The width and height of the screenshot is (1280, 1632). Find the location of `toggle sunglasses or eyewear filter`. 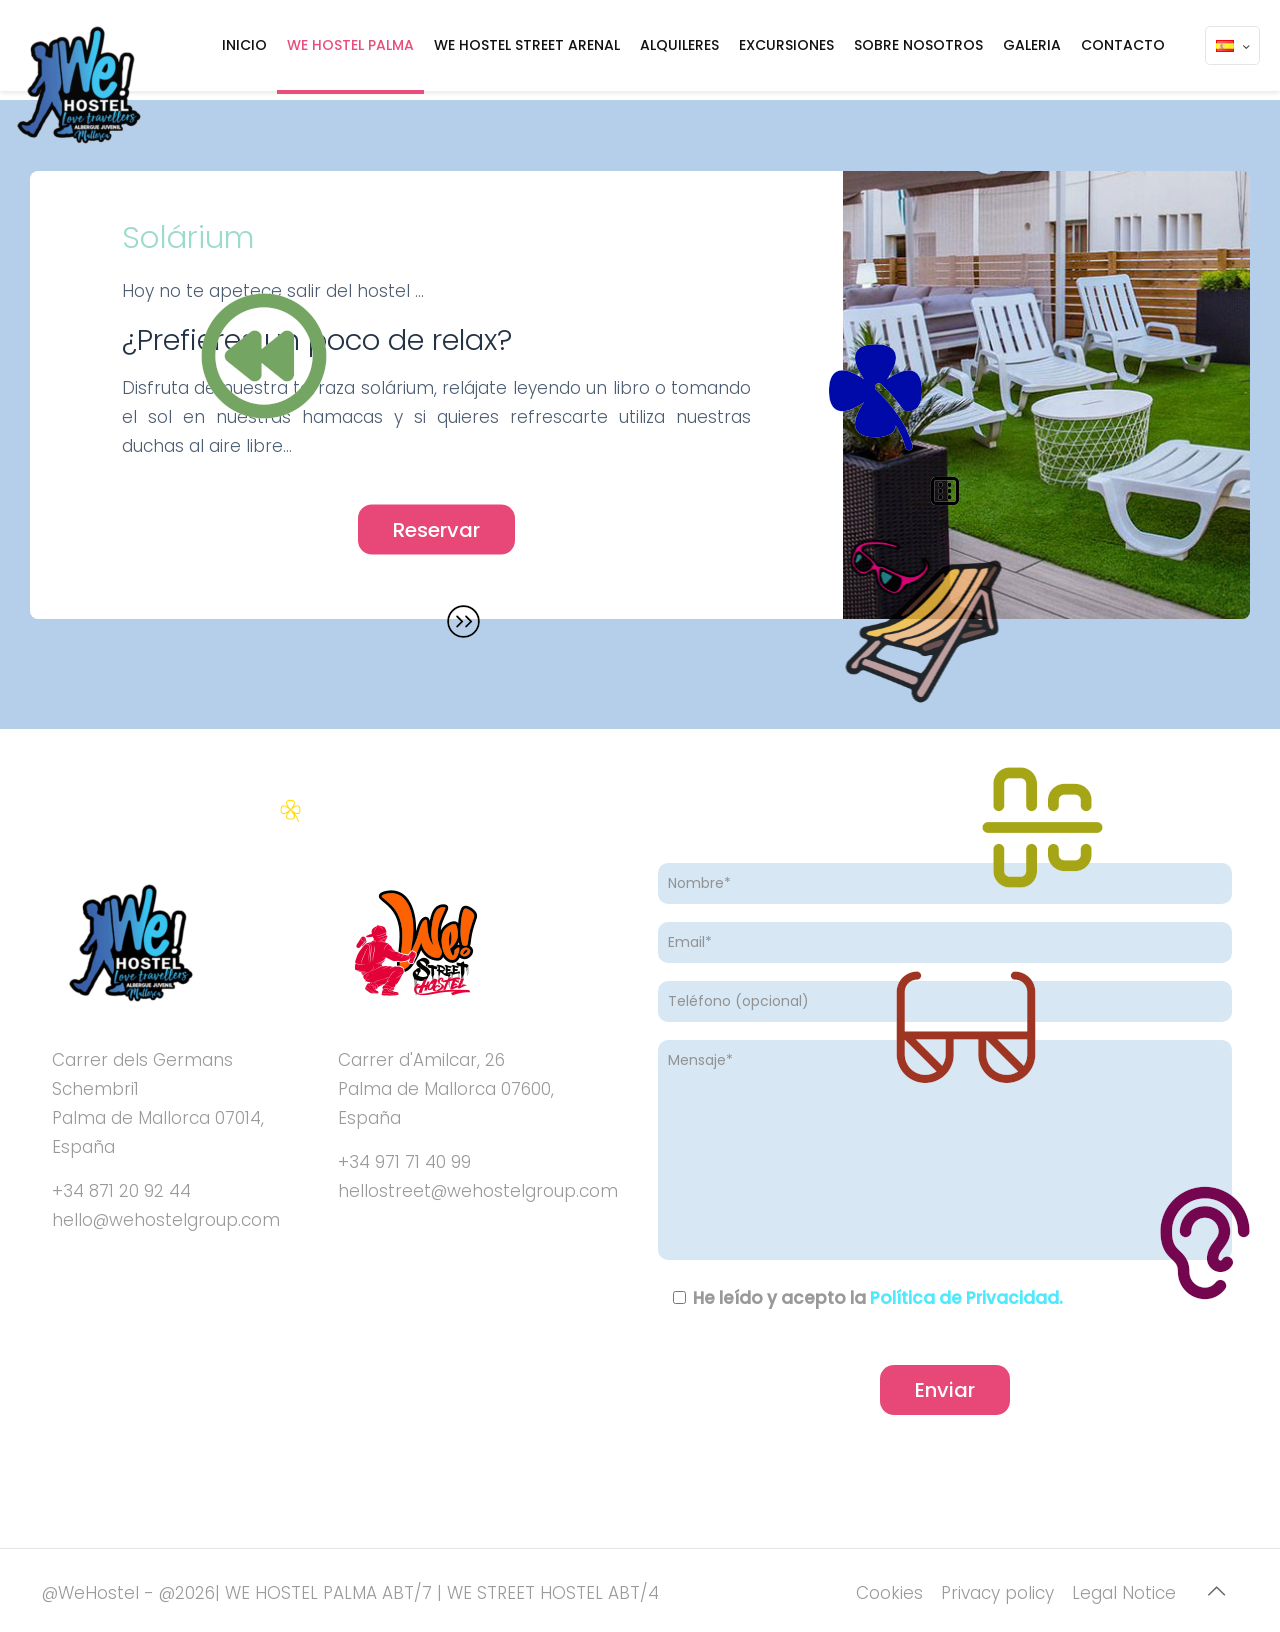

toggle sunglasses or eyewear filter is located at coordinates (966, 1030).